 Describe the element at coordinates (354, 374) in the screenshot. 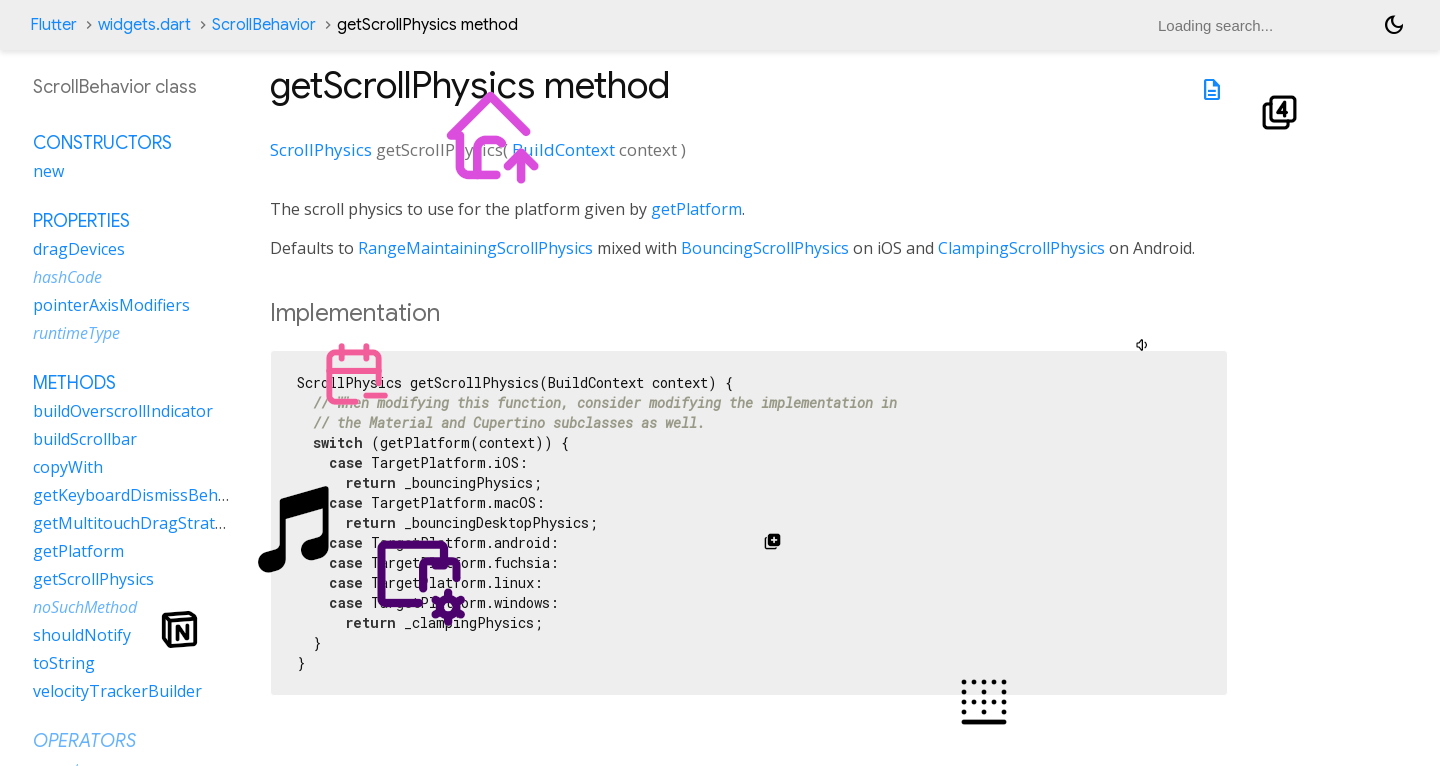

I see `remove an event from your calendar` at that location.